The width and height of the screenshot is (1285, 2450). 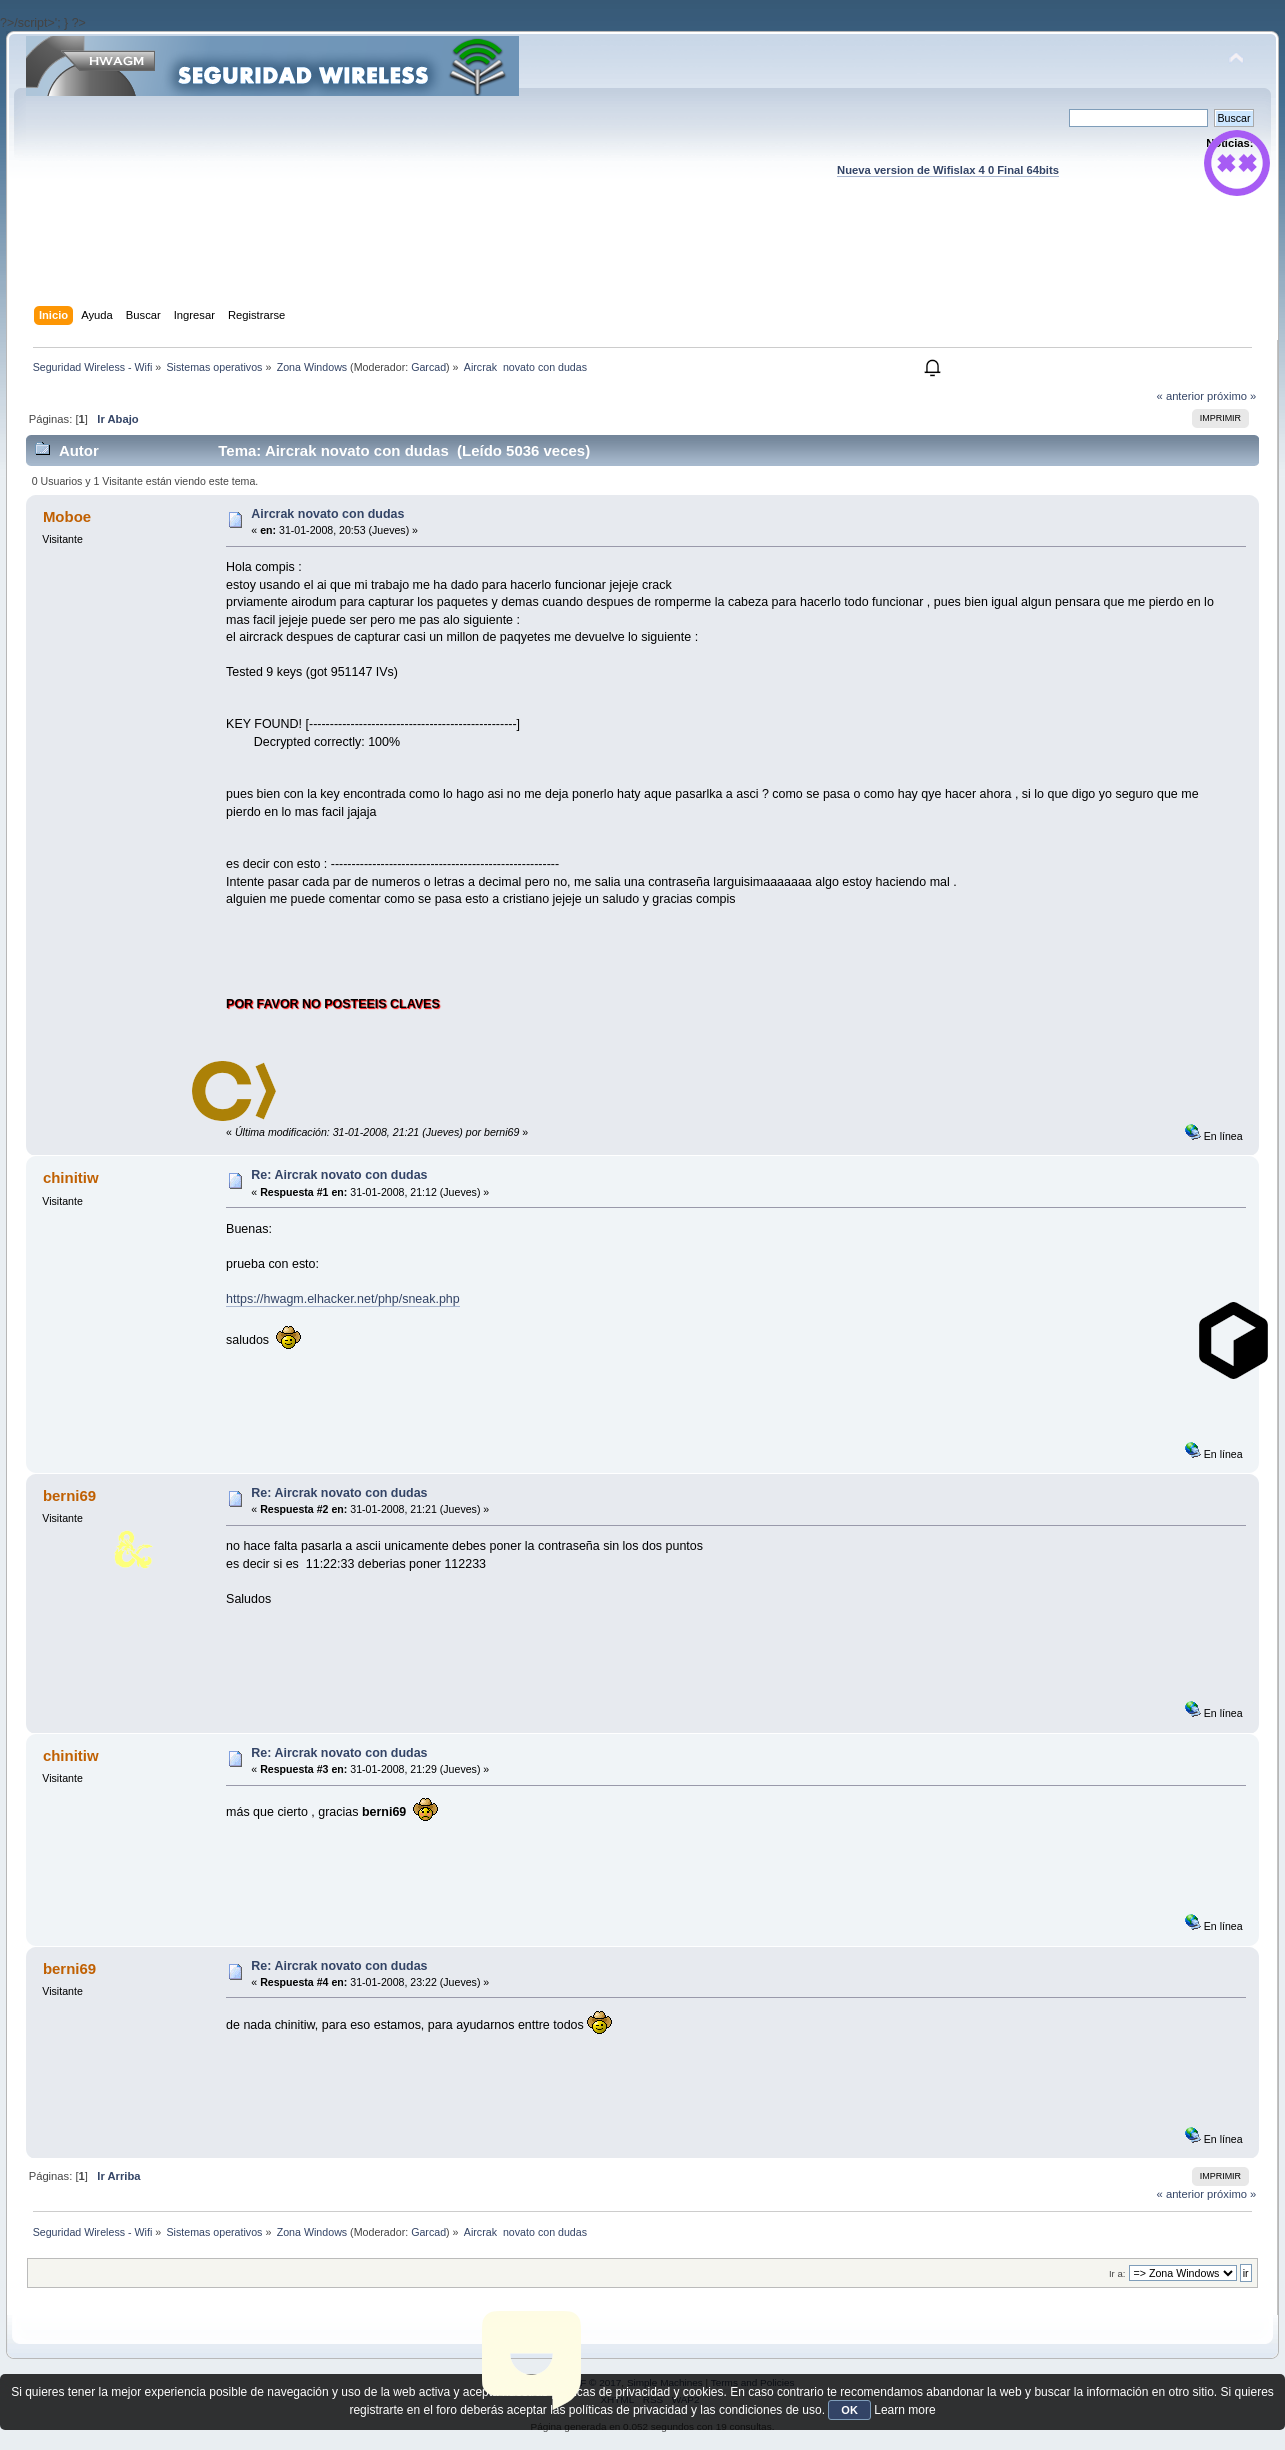 What do you see at coordinates (531, 2360) in the screenshot?
I see `open the Answer Q&A platform` at bounding box center [531, 2360].